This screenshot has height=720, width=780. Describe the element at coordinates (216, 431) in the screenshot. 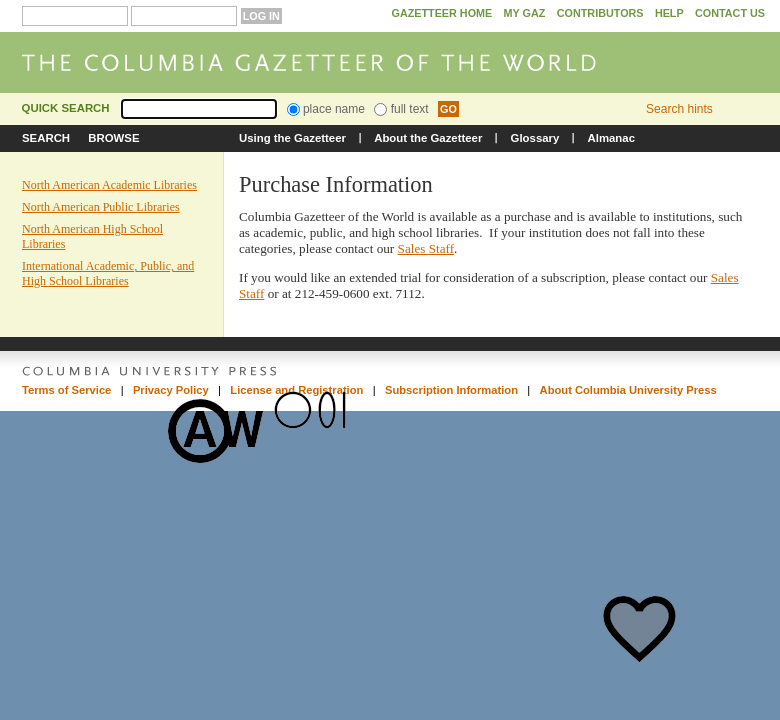

I see `enable automatic white balance` at that location.